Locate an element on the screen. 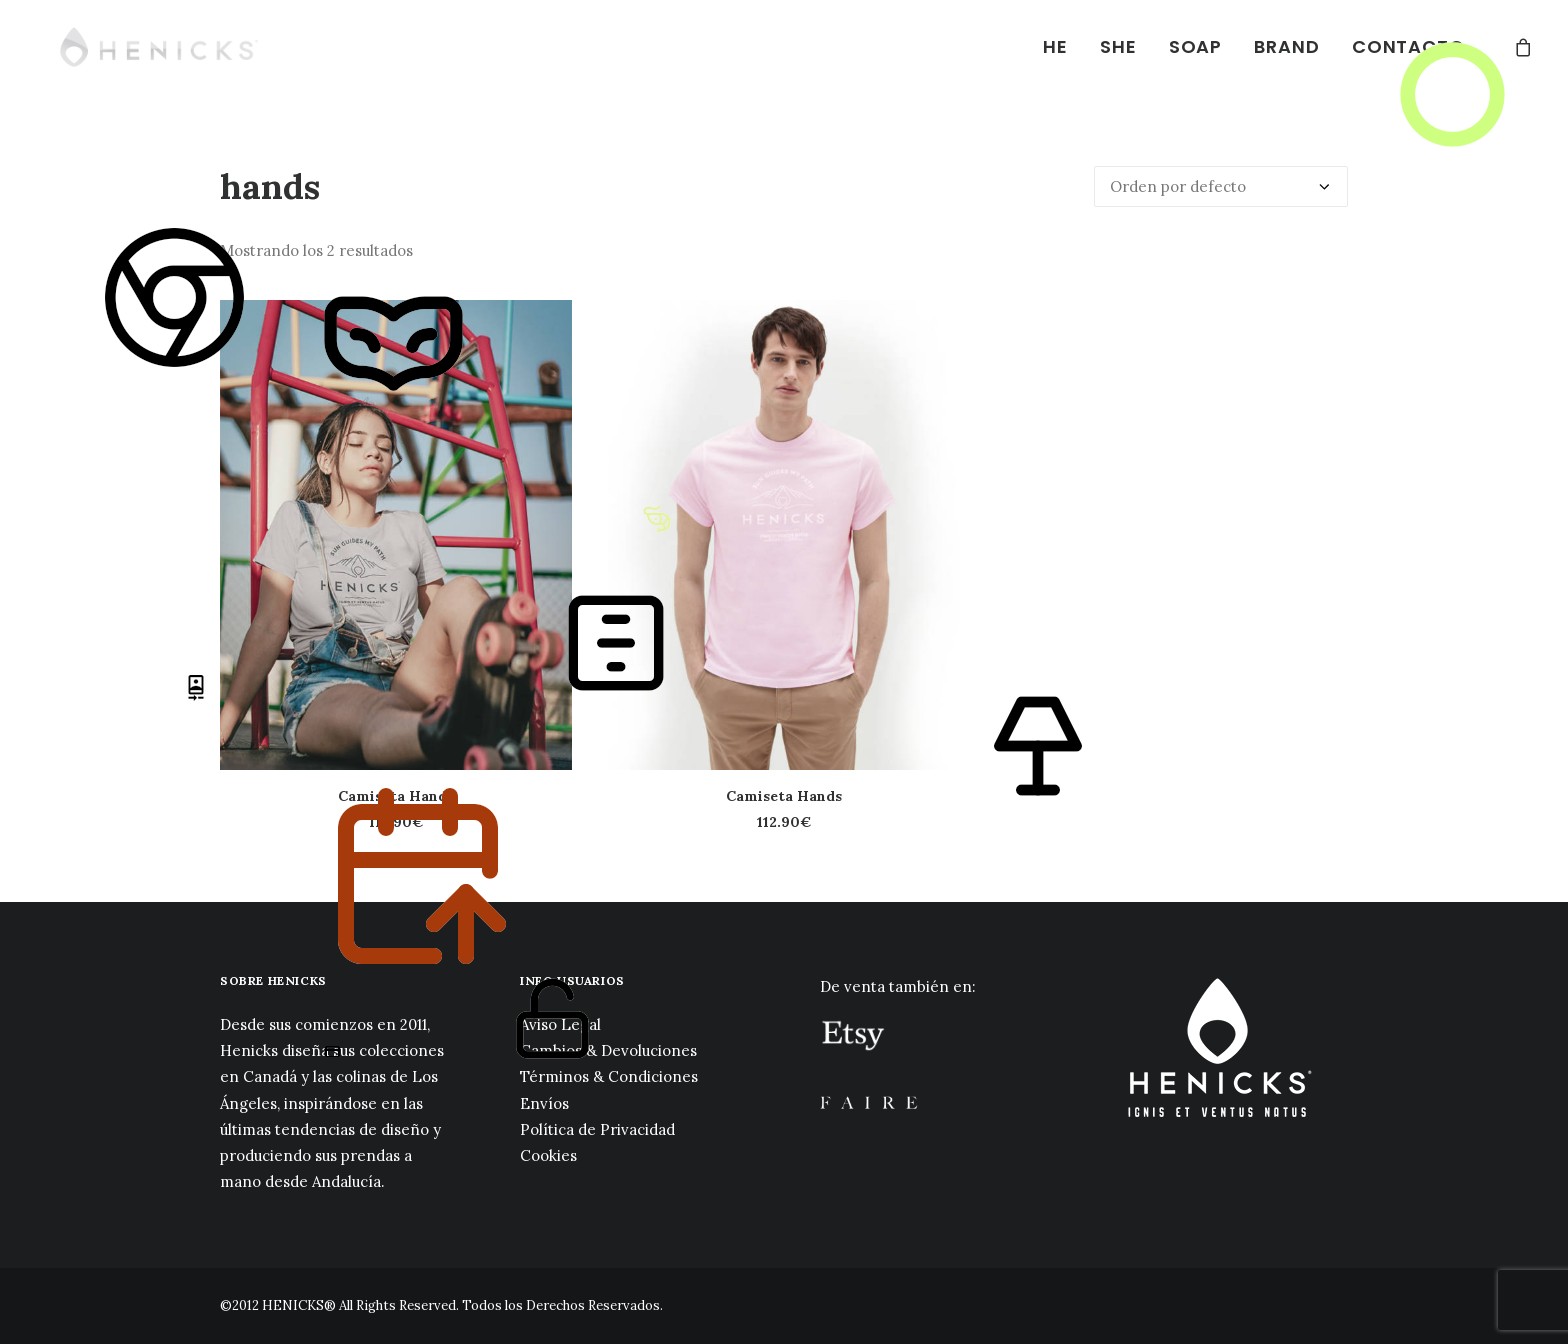  open Google Chrome browser is located at coordinates (174, 297).